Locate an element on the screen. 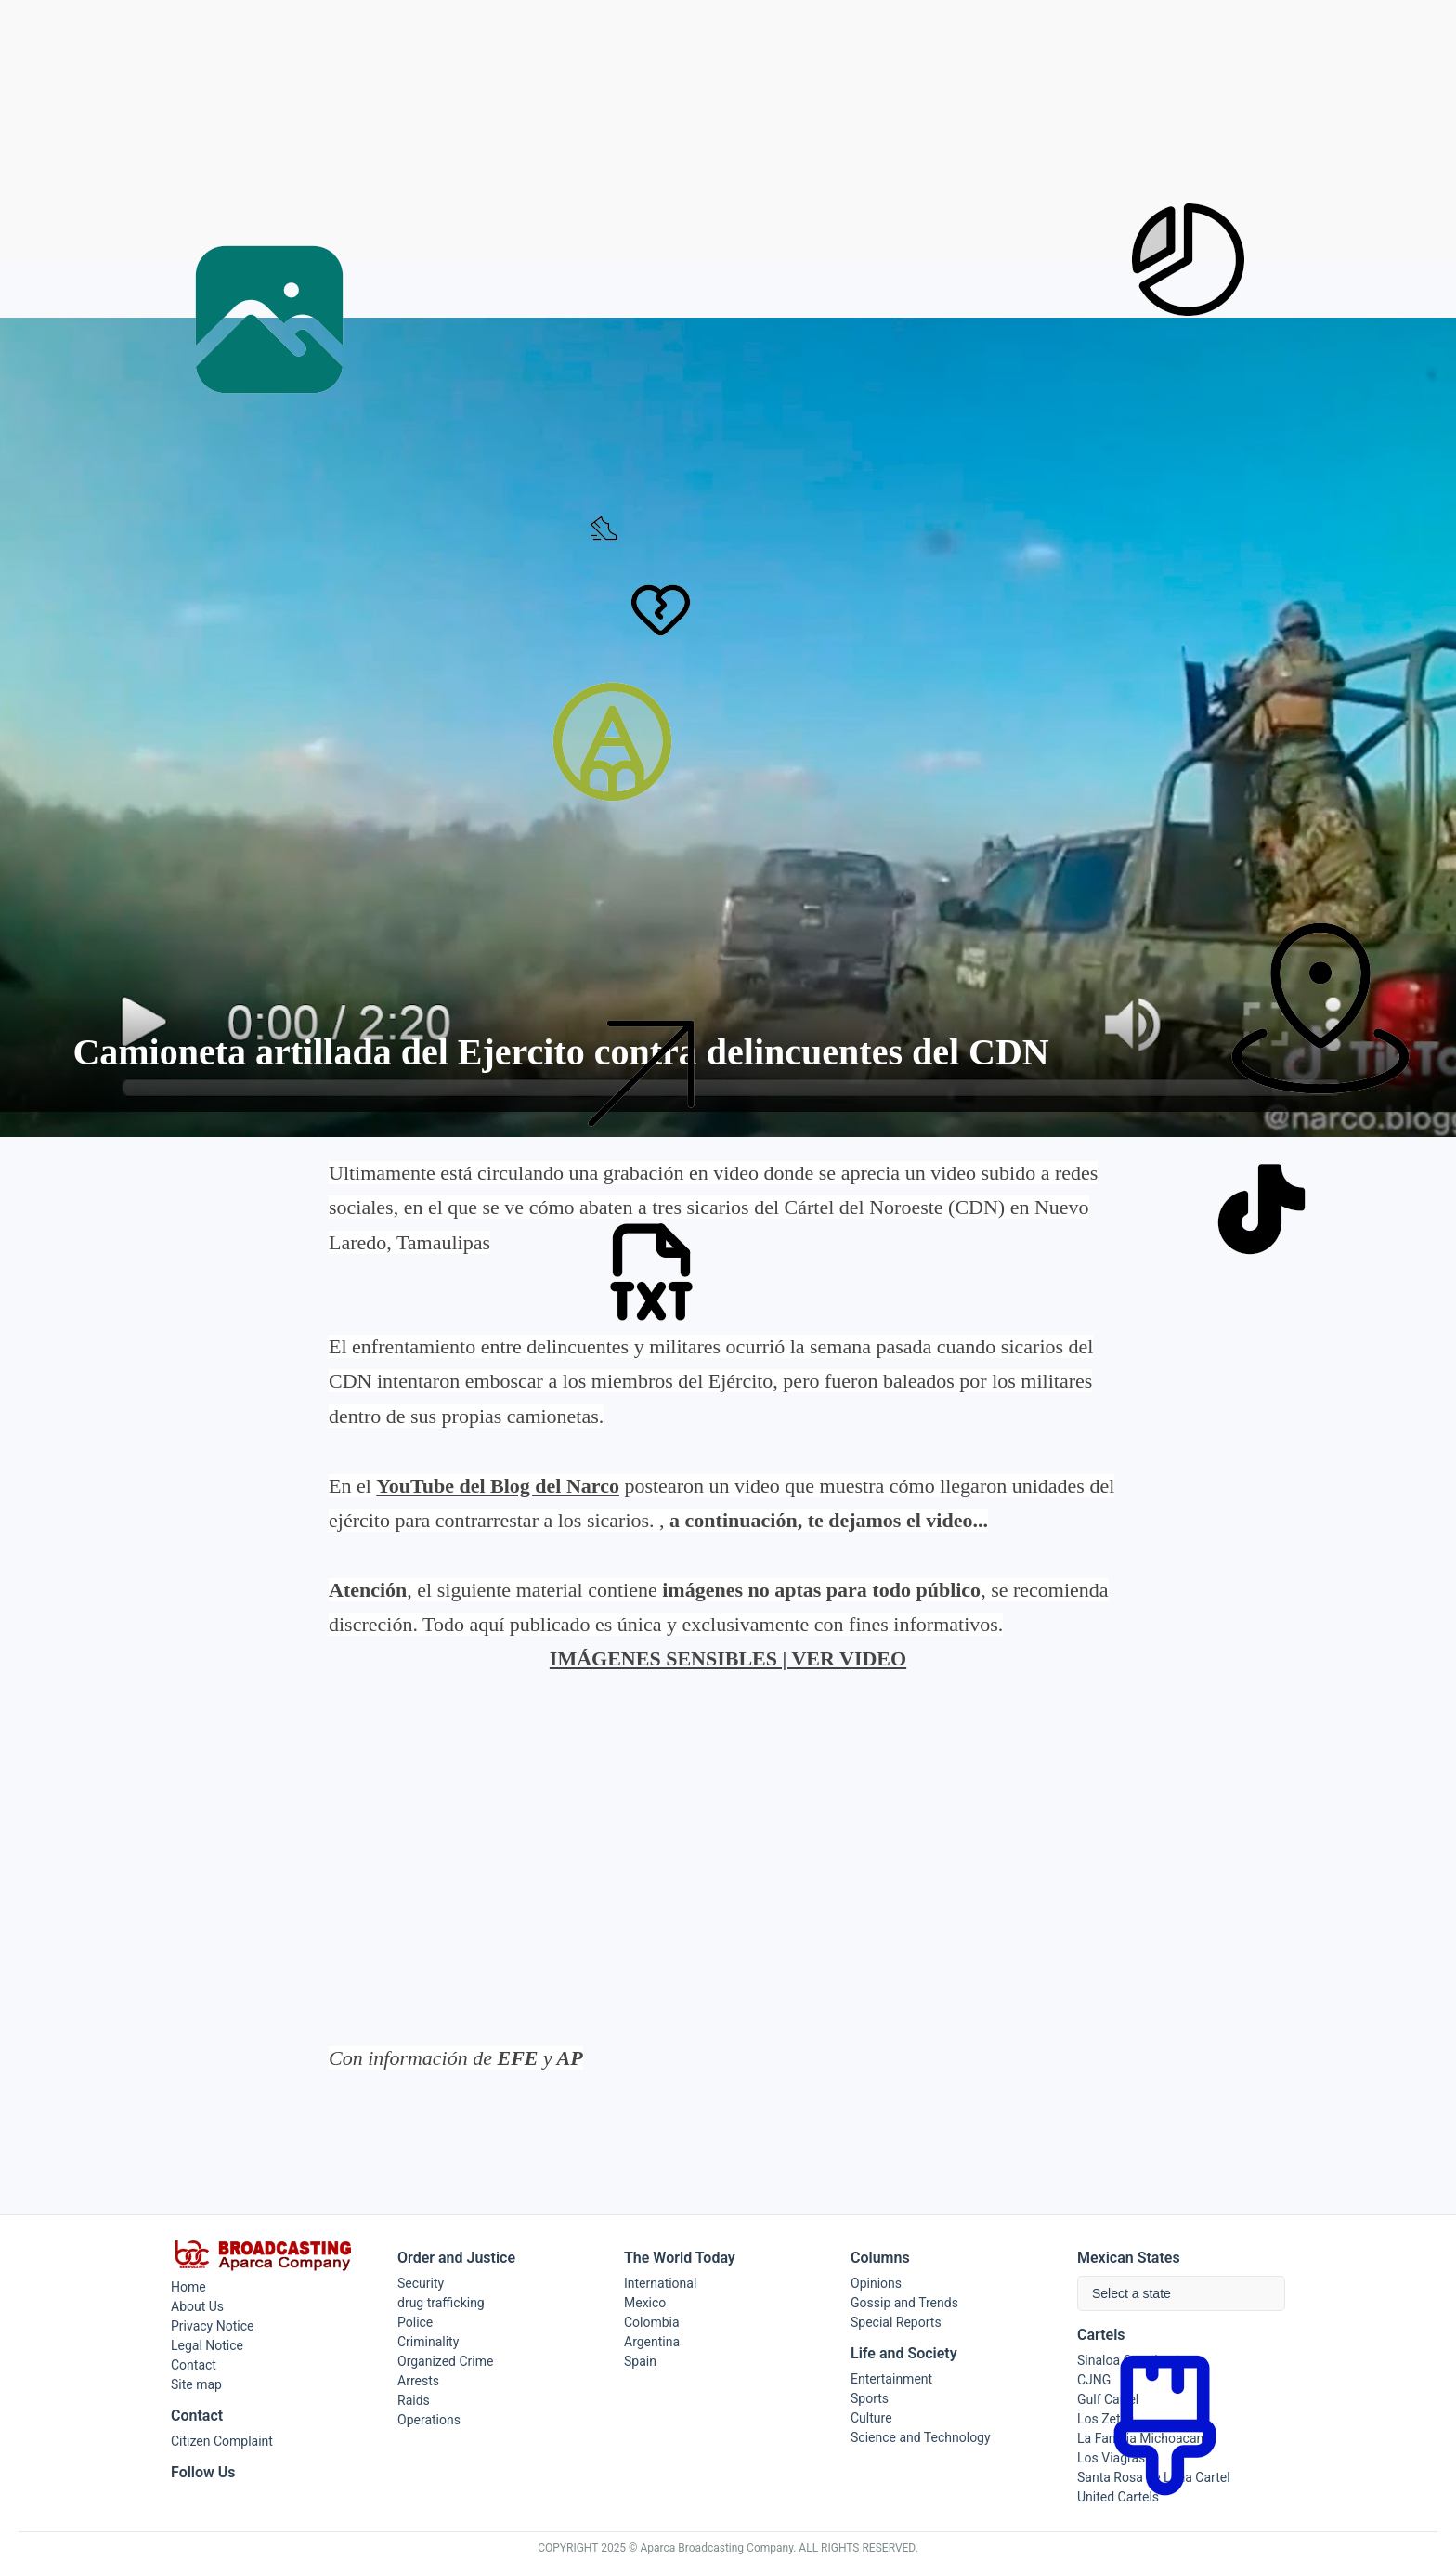  track your running or walking activity is located at coordinates (604, 529).